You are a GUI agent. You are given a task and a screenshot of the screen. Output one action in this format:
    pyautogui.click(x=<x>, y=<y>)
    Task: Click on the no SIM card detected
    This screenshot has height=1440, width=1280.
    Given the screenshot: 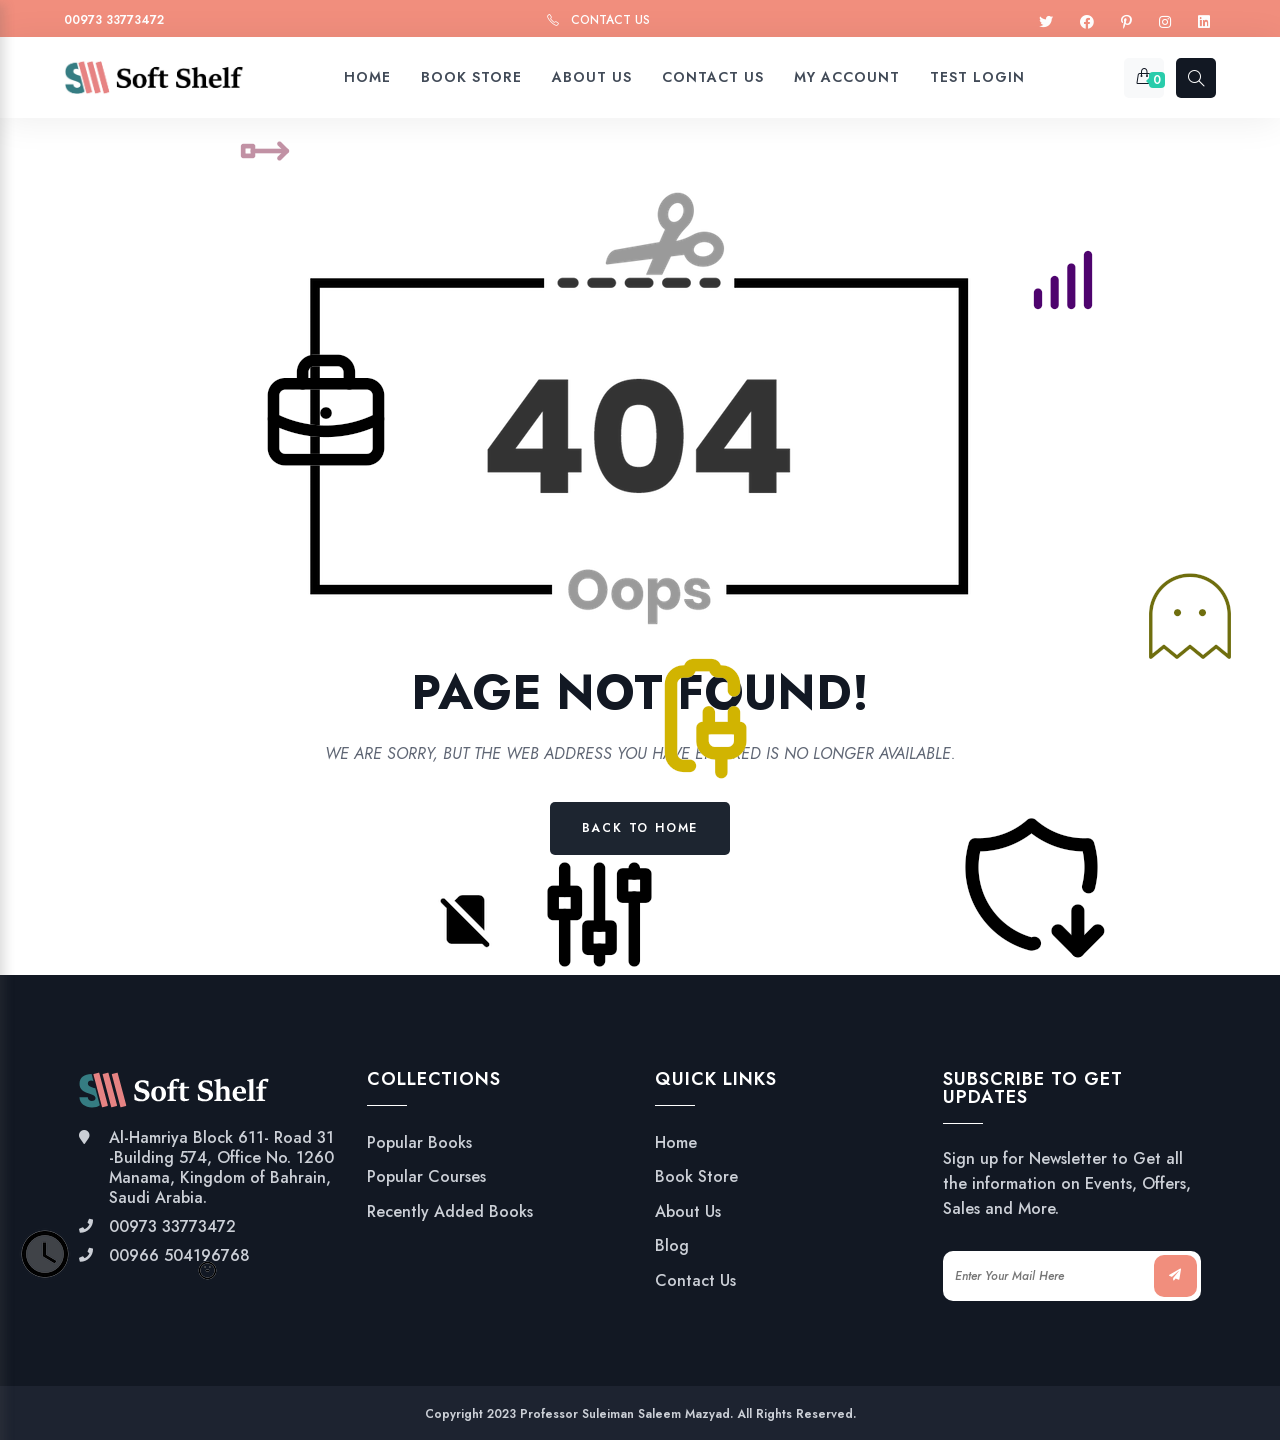 What is the action you would take?
    pyautogui.click(x=465, y=919)
    